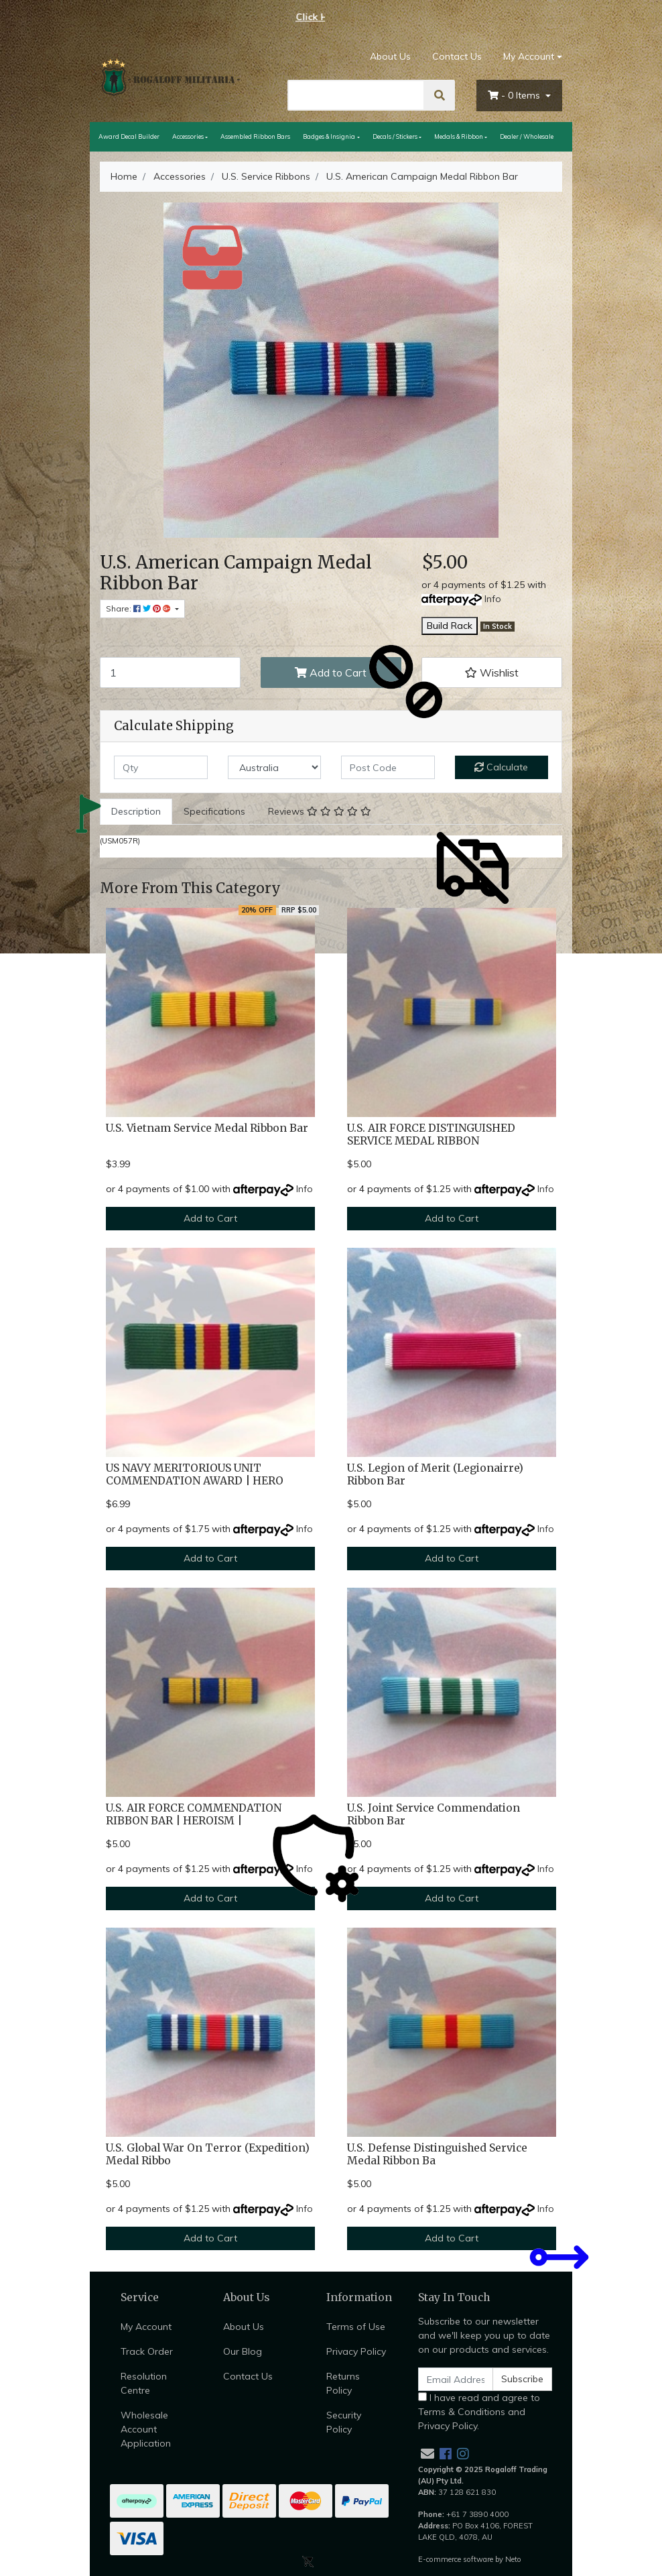 The height and width of the screenshot is (2576, 662). What do you see at coordinates (85, 813) in the screenshot?
I see `flag or mark an important item` at bounding box center [85, 813].